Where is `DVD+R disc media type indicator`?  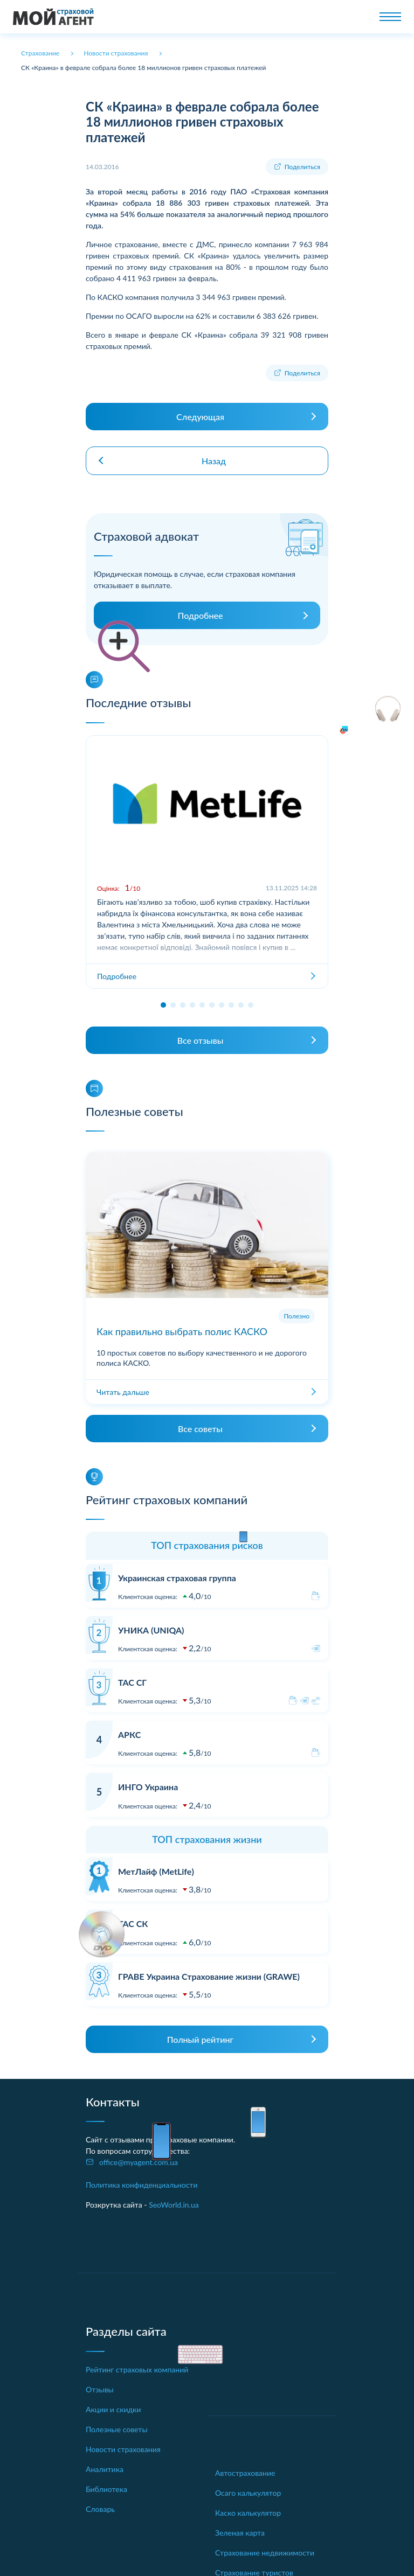 DVD+R disc media type indicator is located at coordinates (101, 1935).